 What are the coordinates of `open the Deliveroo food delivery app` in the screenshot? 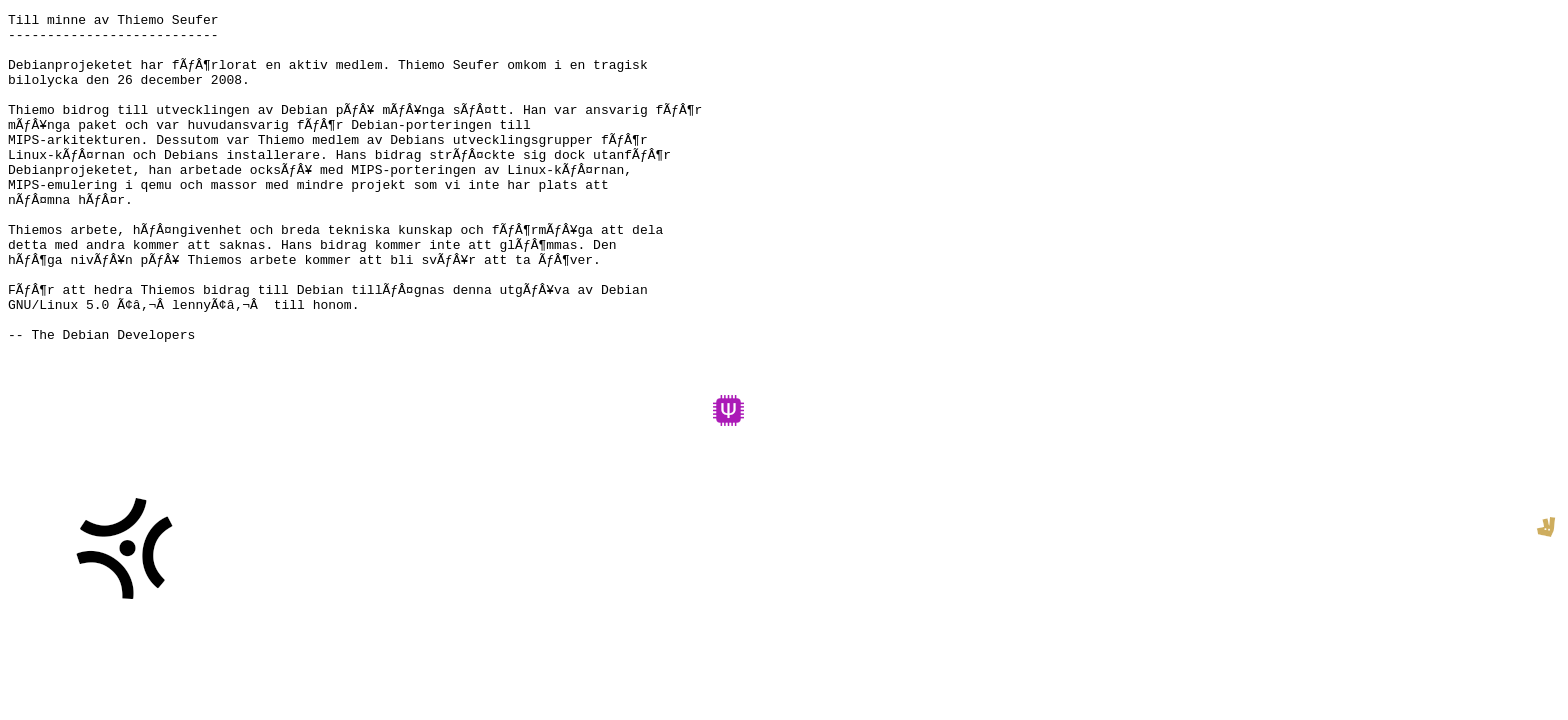 It's located at (1546, 527).